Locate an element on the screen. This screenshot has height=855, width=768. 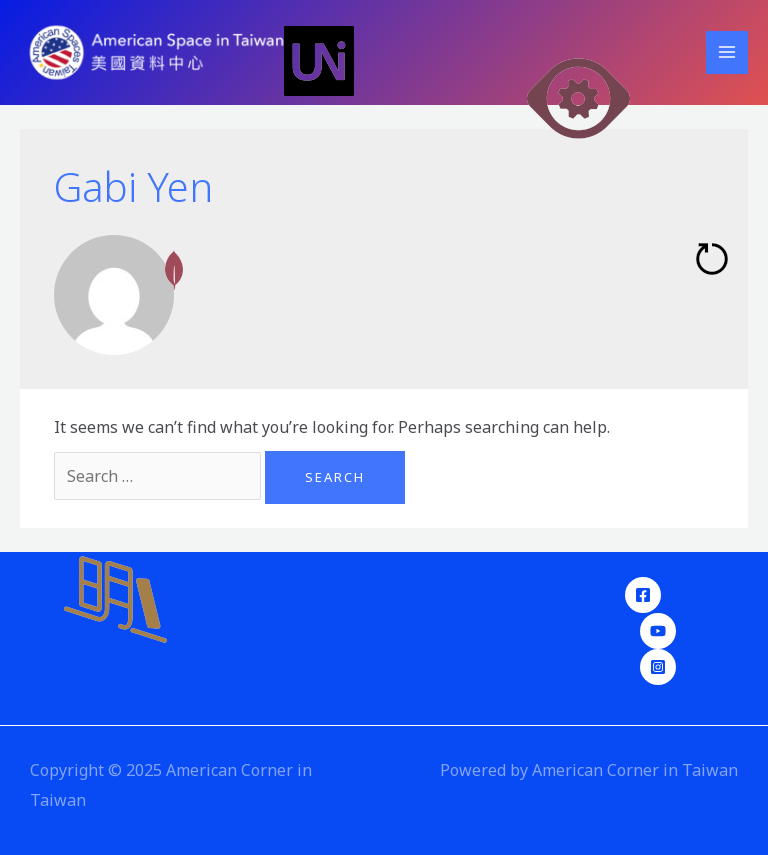
MongoDB database service logo is located at coordinates (174, 270).